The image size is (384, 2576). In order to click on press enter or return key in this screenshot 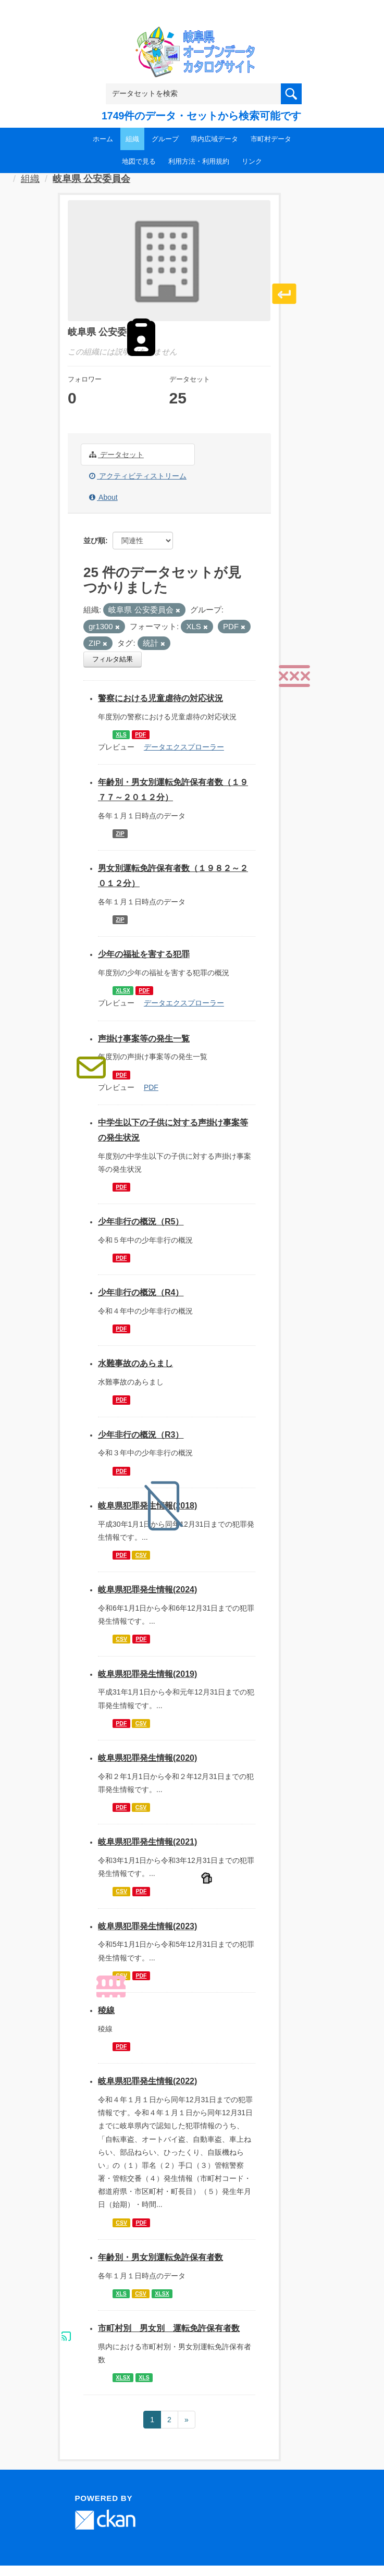, I will do `click(284, 293)`.